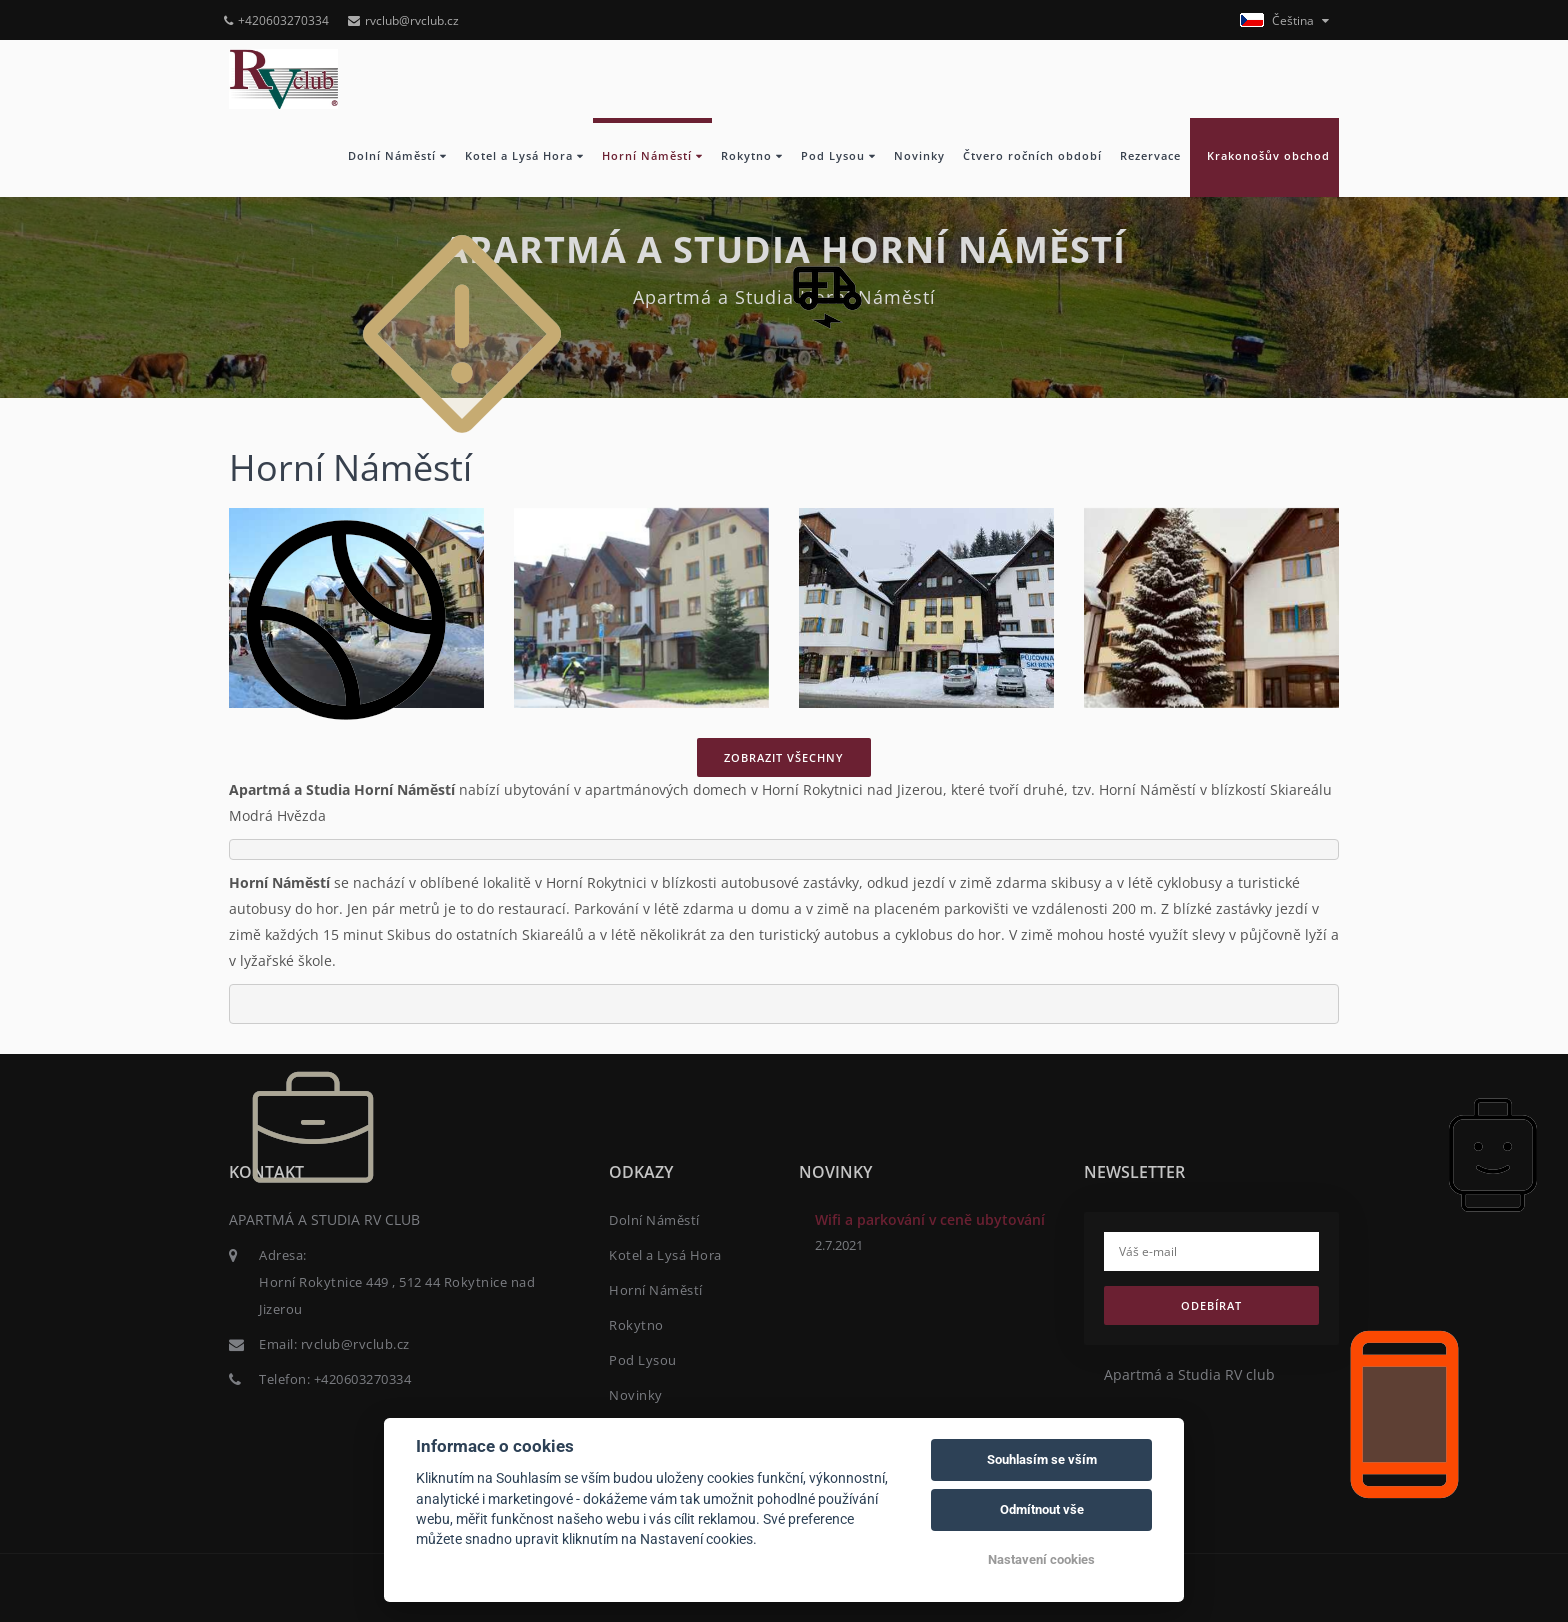  Describe the element at coordinates (1404, 1414) in the screenshot. I see `switch to mobile view` at that location.